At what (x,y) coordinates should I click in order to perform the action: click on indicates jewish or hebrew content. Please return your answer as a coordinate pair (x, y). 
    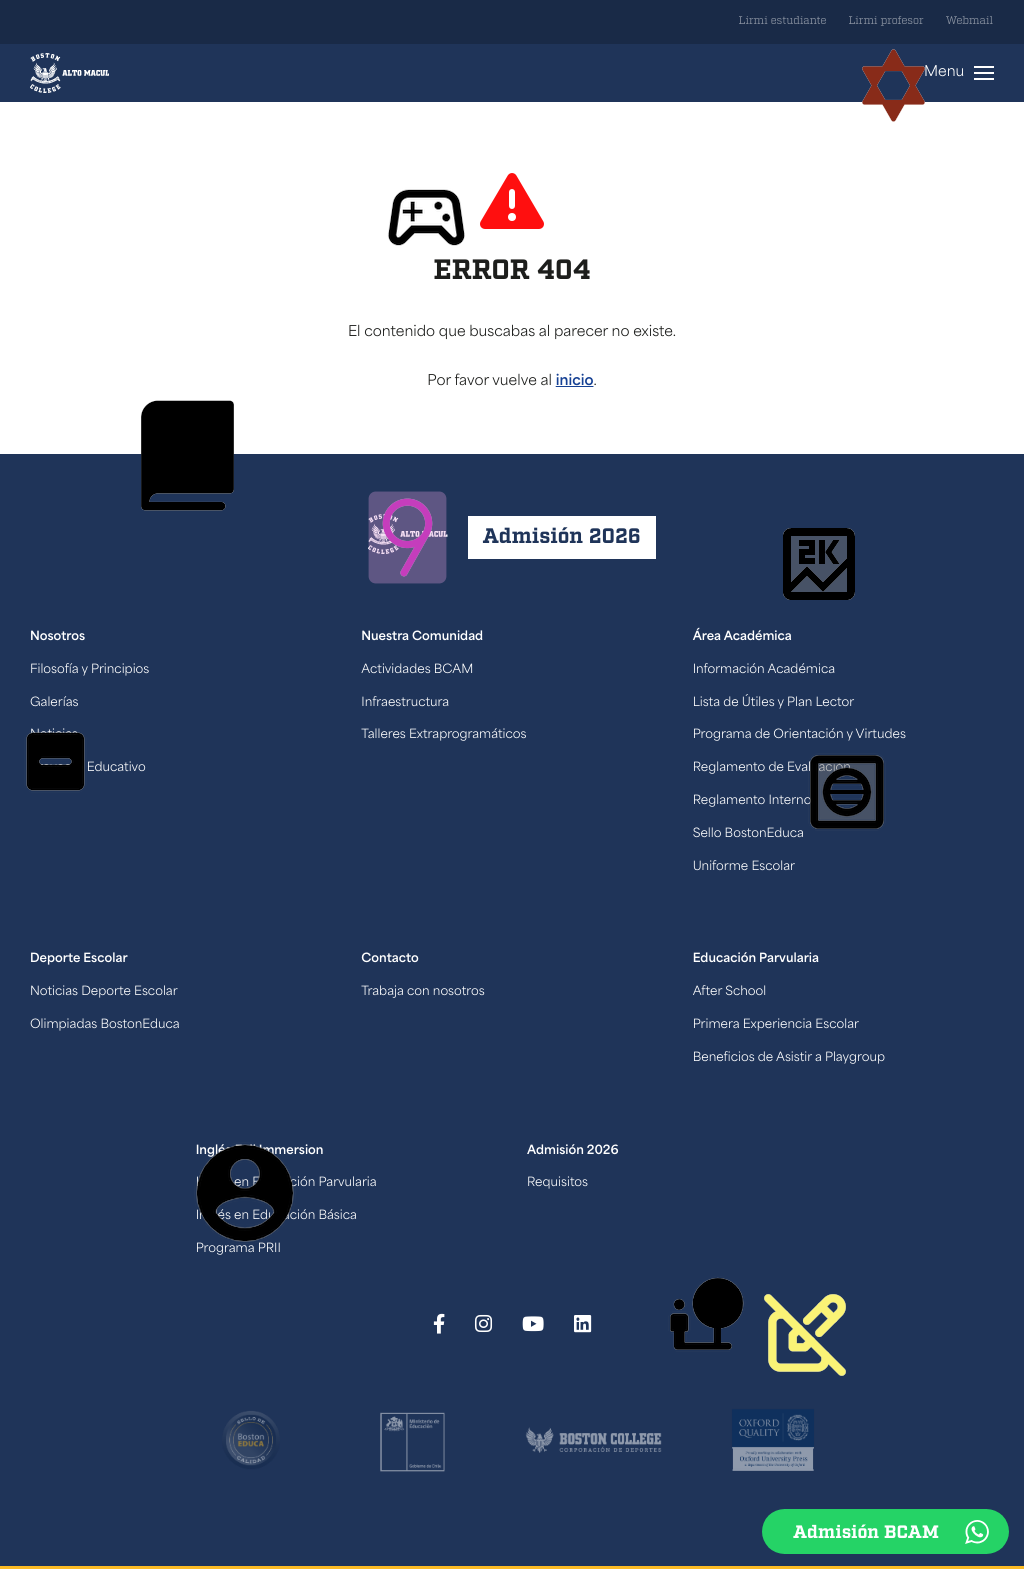
    Looking at the image, I should click on (893, 85).